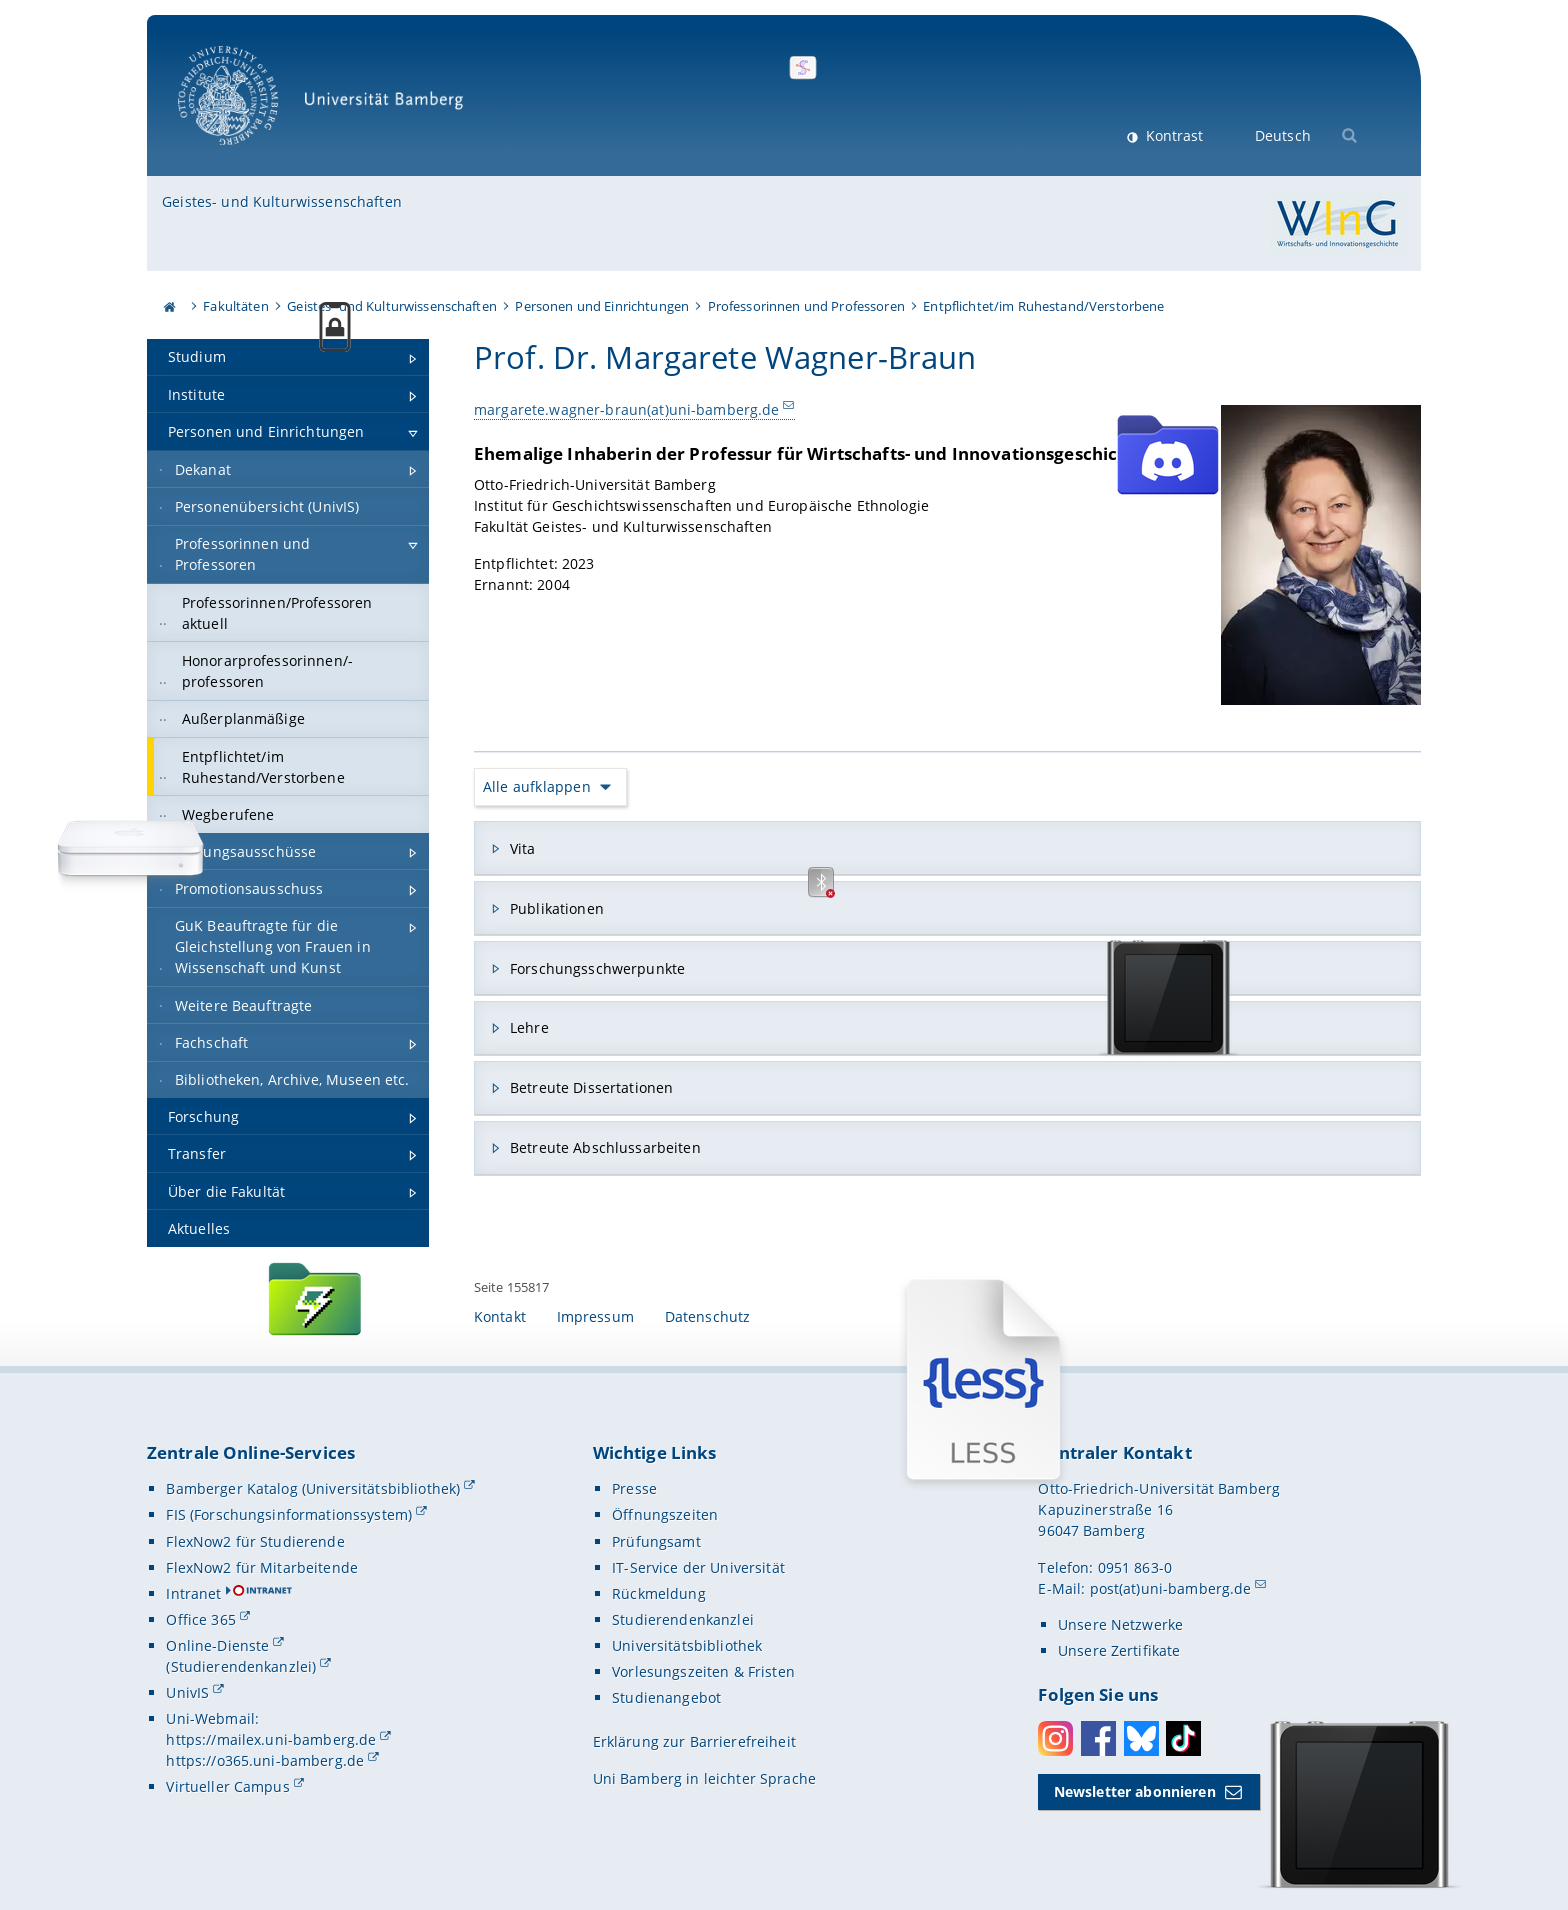 The width and height of the screenshot is (1568, 1910). What do you see at coordinates (314, 1301) in the screenshot?
I see `open your GameJolt games folder` at bounding box center [314, 1301].